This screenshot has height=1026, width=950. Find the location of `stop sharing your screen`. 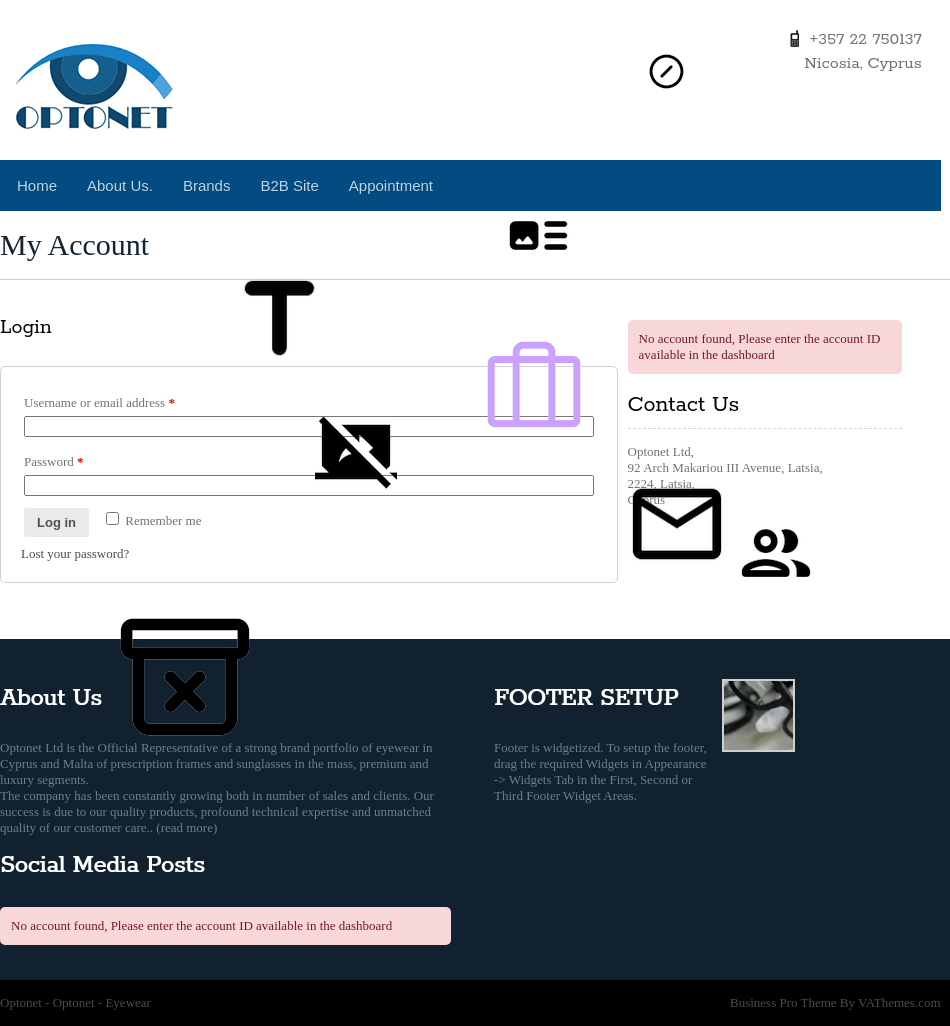

stop sharing your screen is located at coordinates (356, 452).